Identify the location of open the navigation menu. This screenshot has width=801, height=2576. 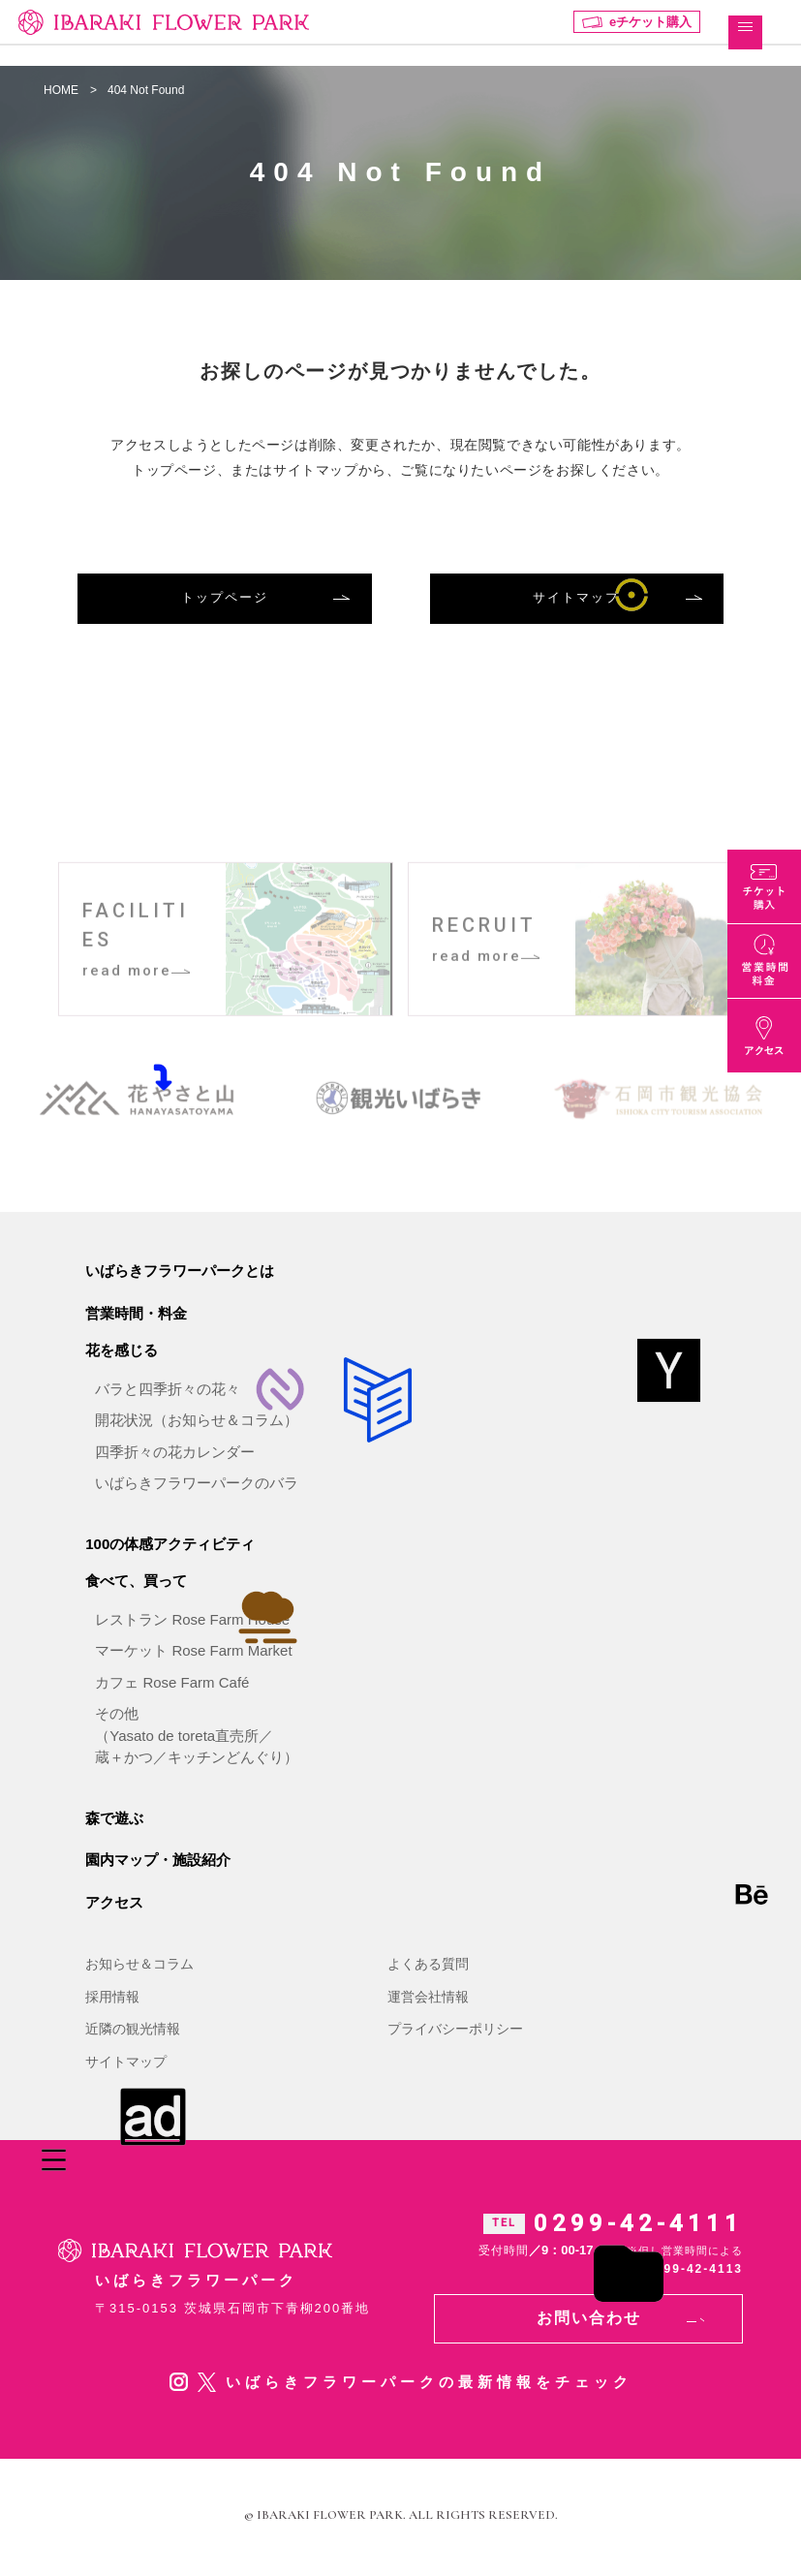
(53, 2159).